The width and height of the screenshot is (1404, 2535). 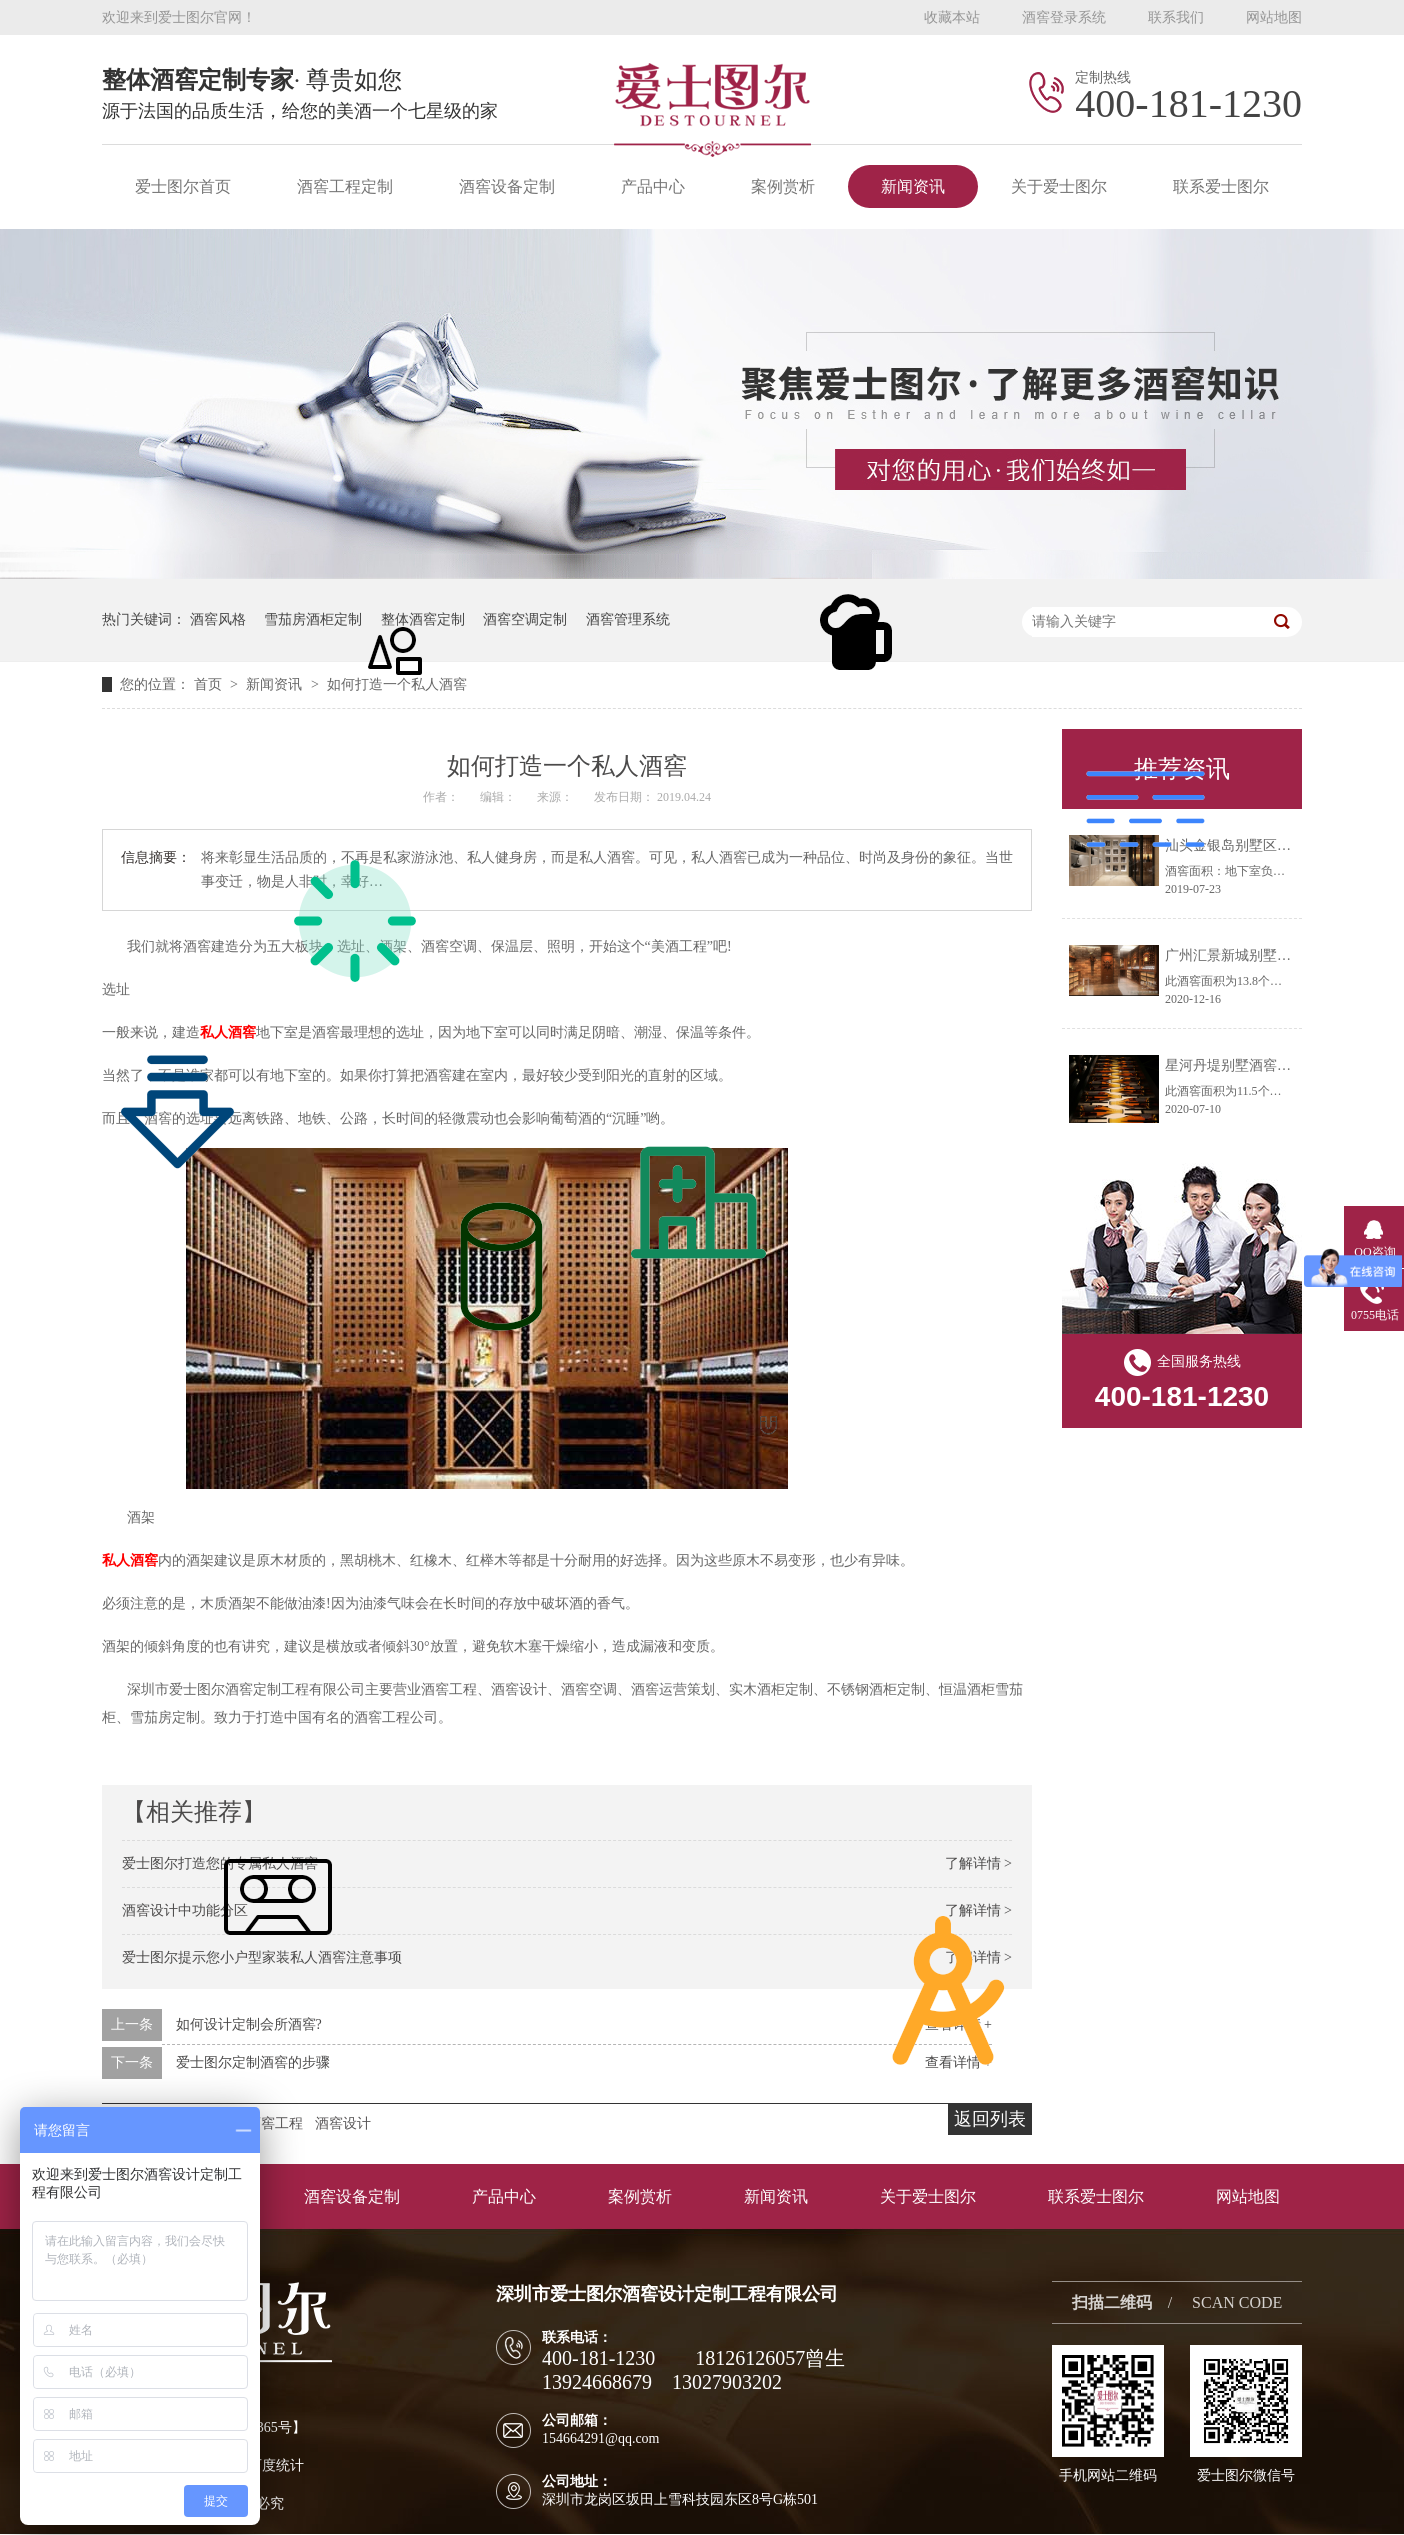 What do you see at coordinates (278, 1897) in the screenshot?
I see `access audio recordings or voice memos` at bounding box center [278, 1897].